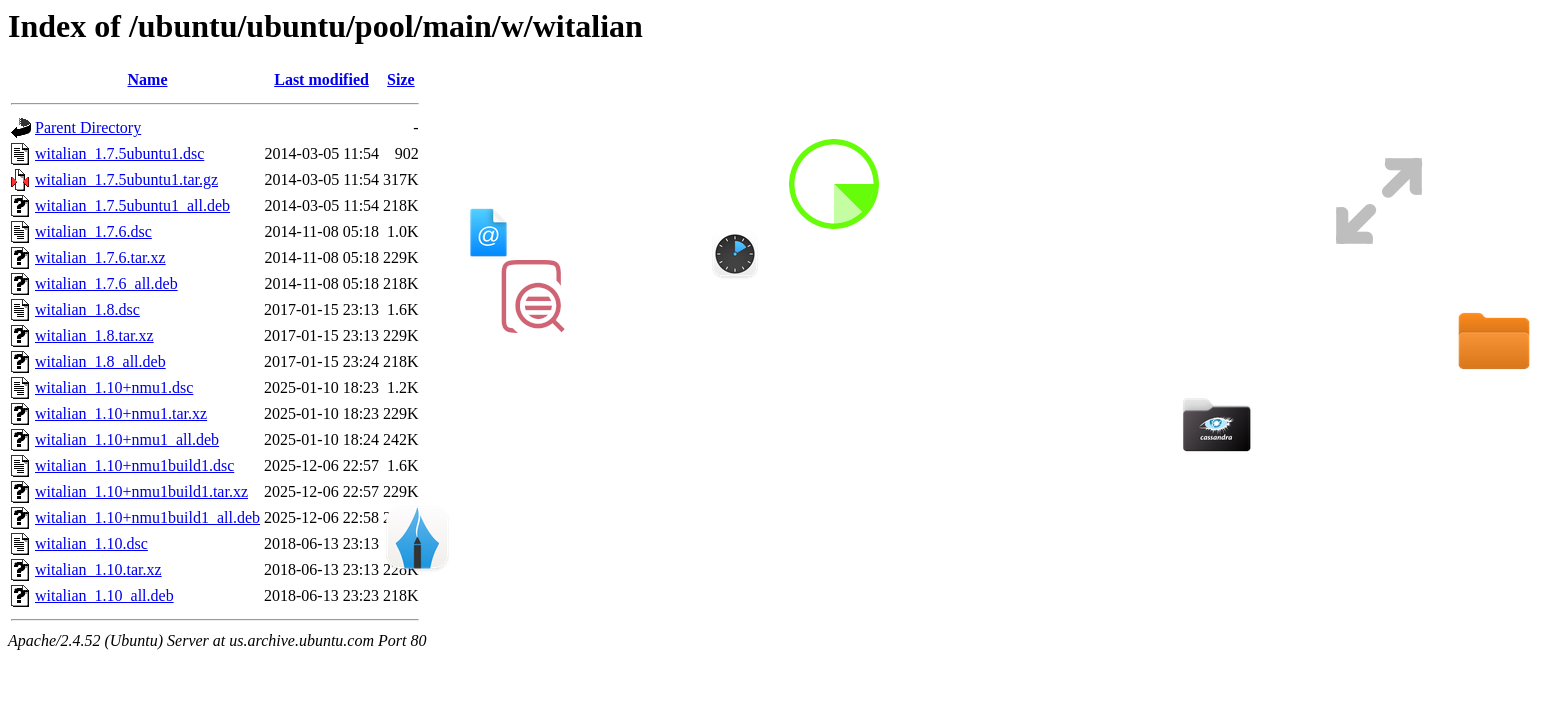  I want to click on open Cassandra database project folder, so click(1216, 426).